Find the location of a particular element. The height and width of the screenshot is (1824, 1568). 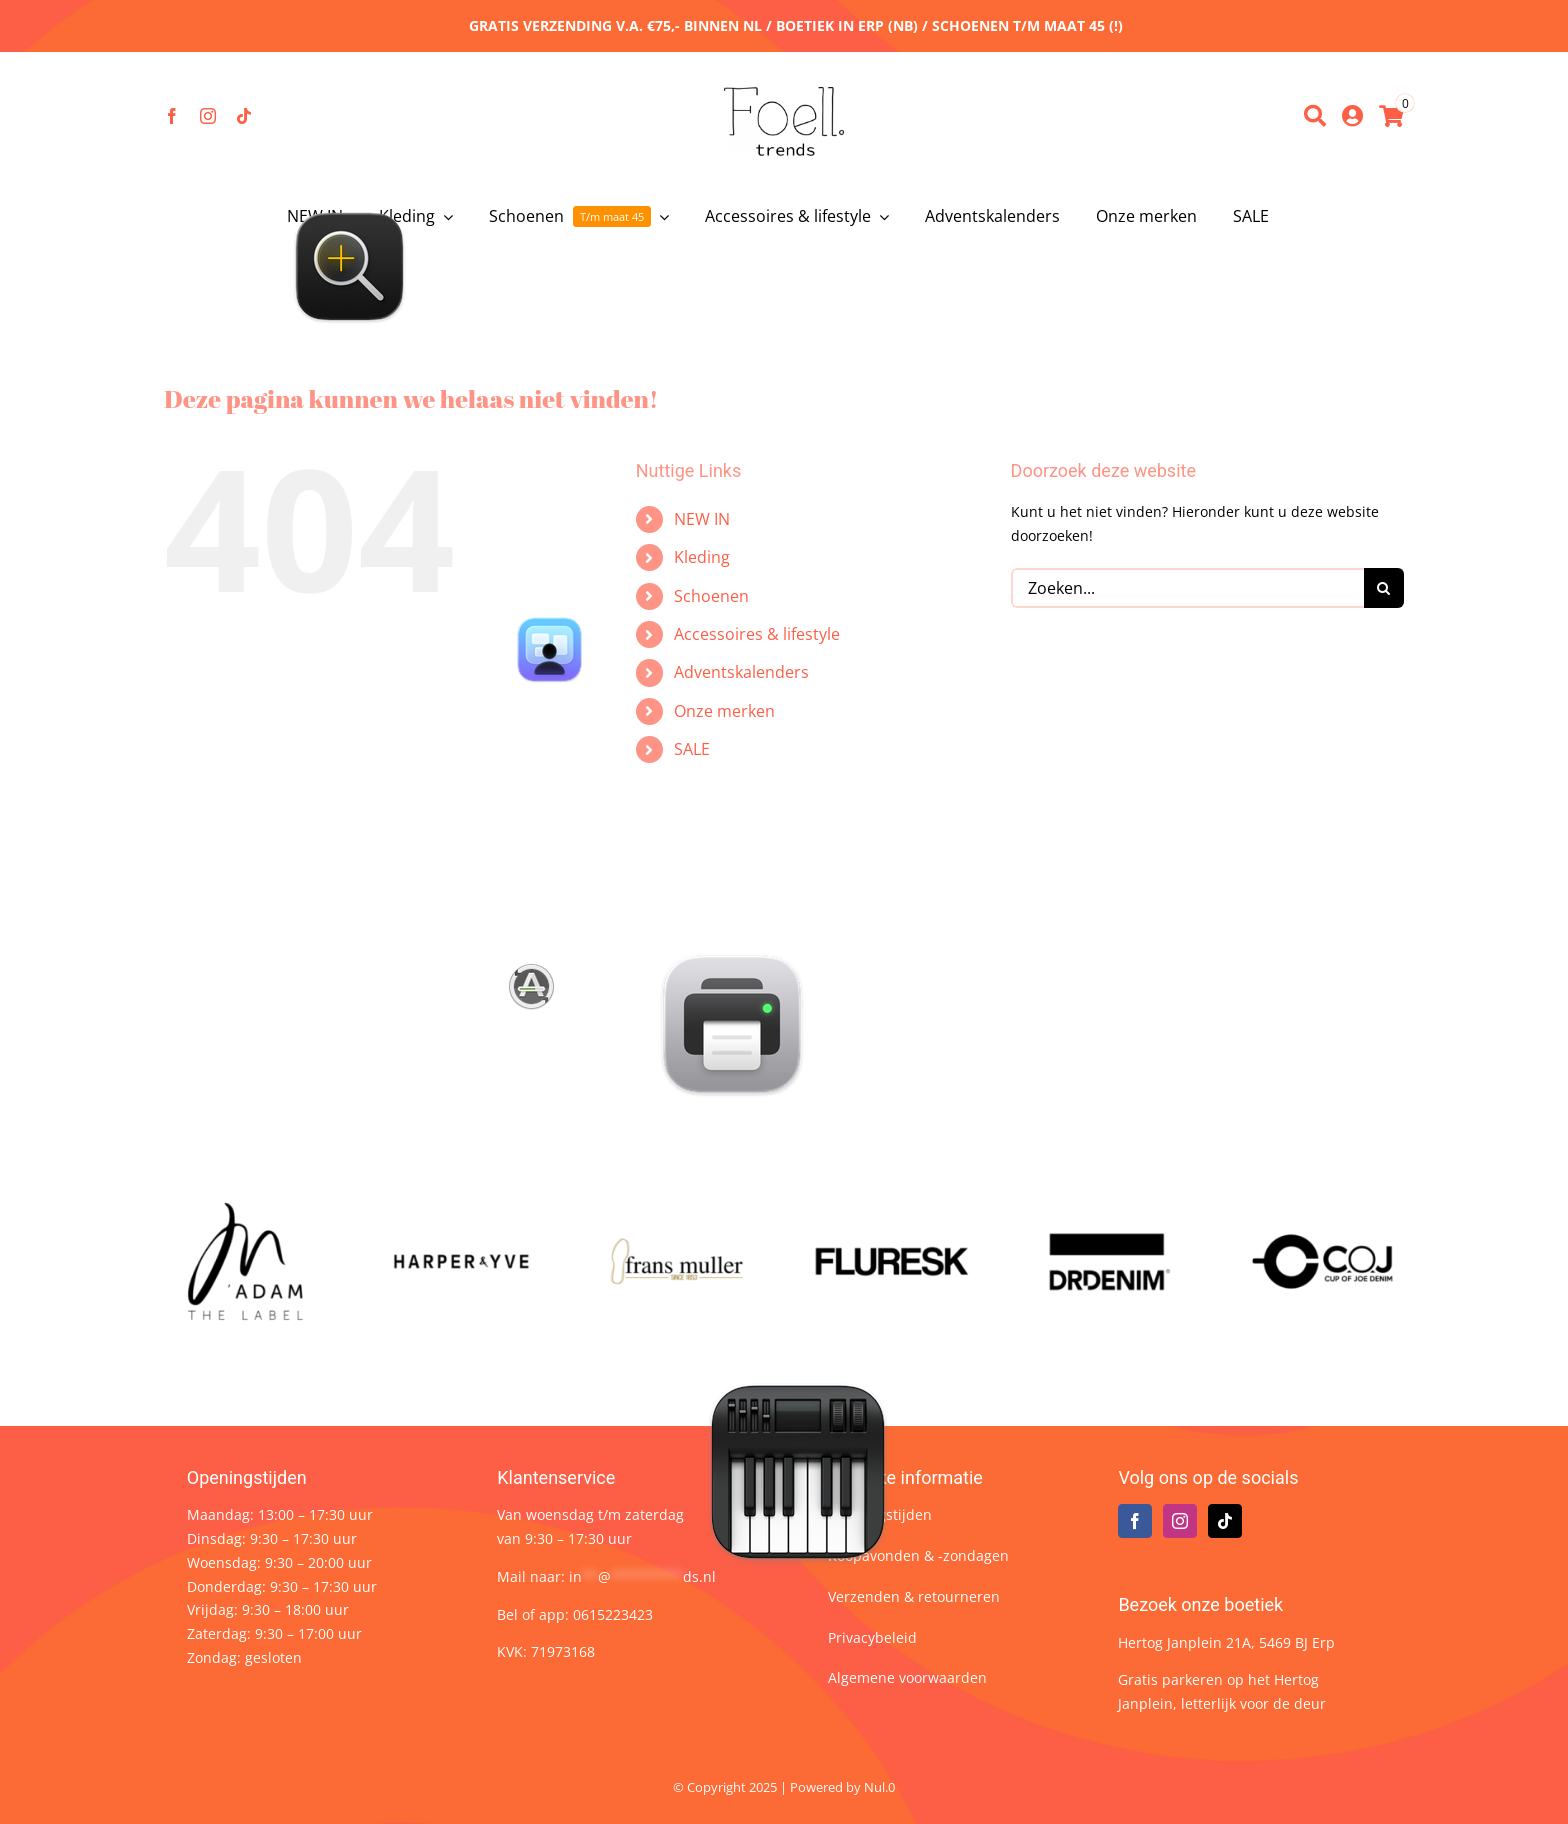

open the magnifier accessibility app is located at coordinates (349, 266).